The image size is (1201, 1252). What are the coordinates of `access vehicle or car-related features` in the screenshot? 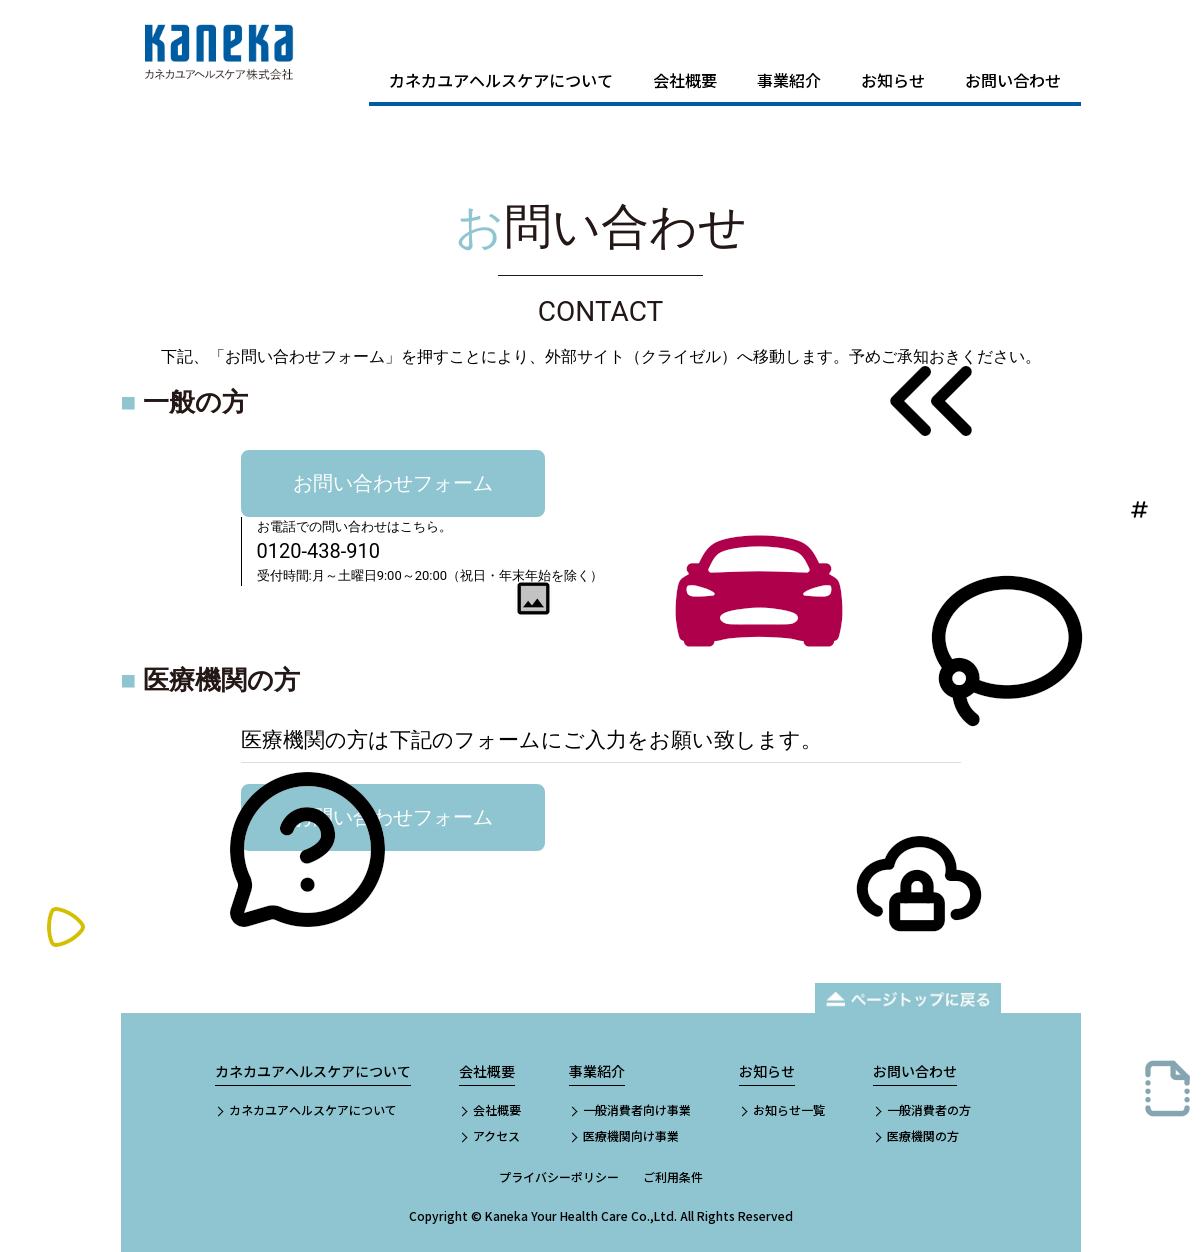 It's located at (759, 591).